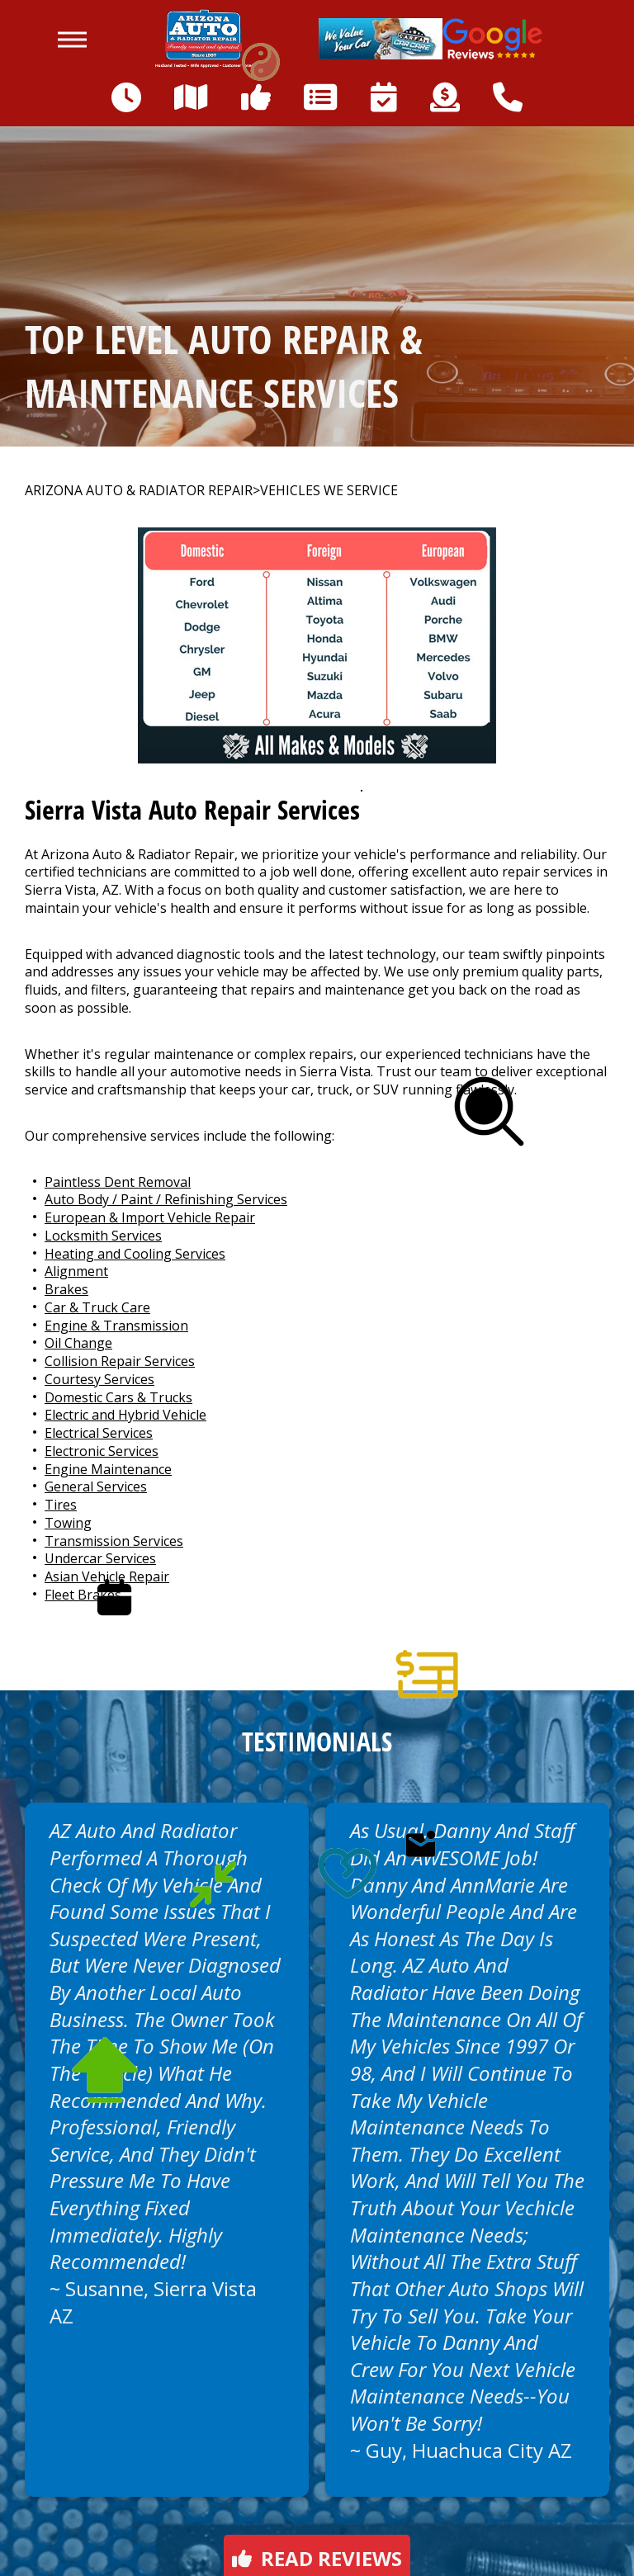 Image resolution: width=634 pixels, height=2576 pixels. Describe the element at coordinates (213, 1884) in the screenshot. I see `minimize or collapse window` at that location.